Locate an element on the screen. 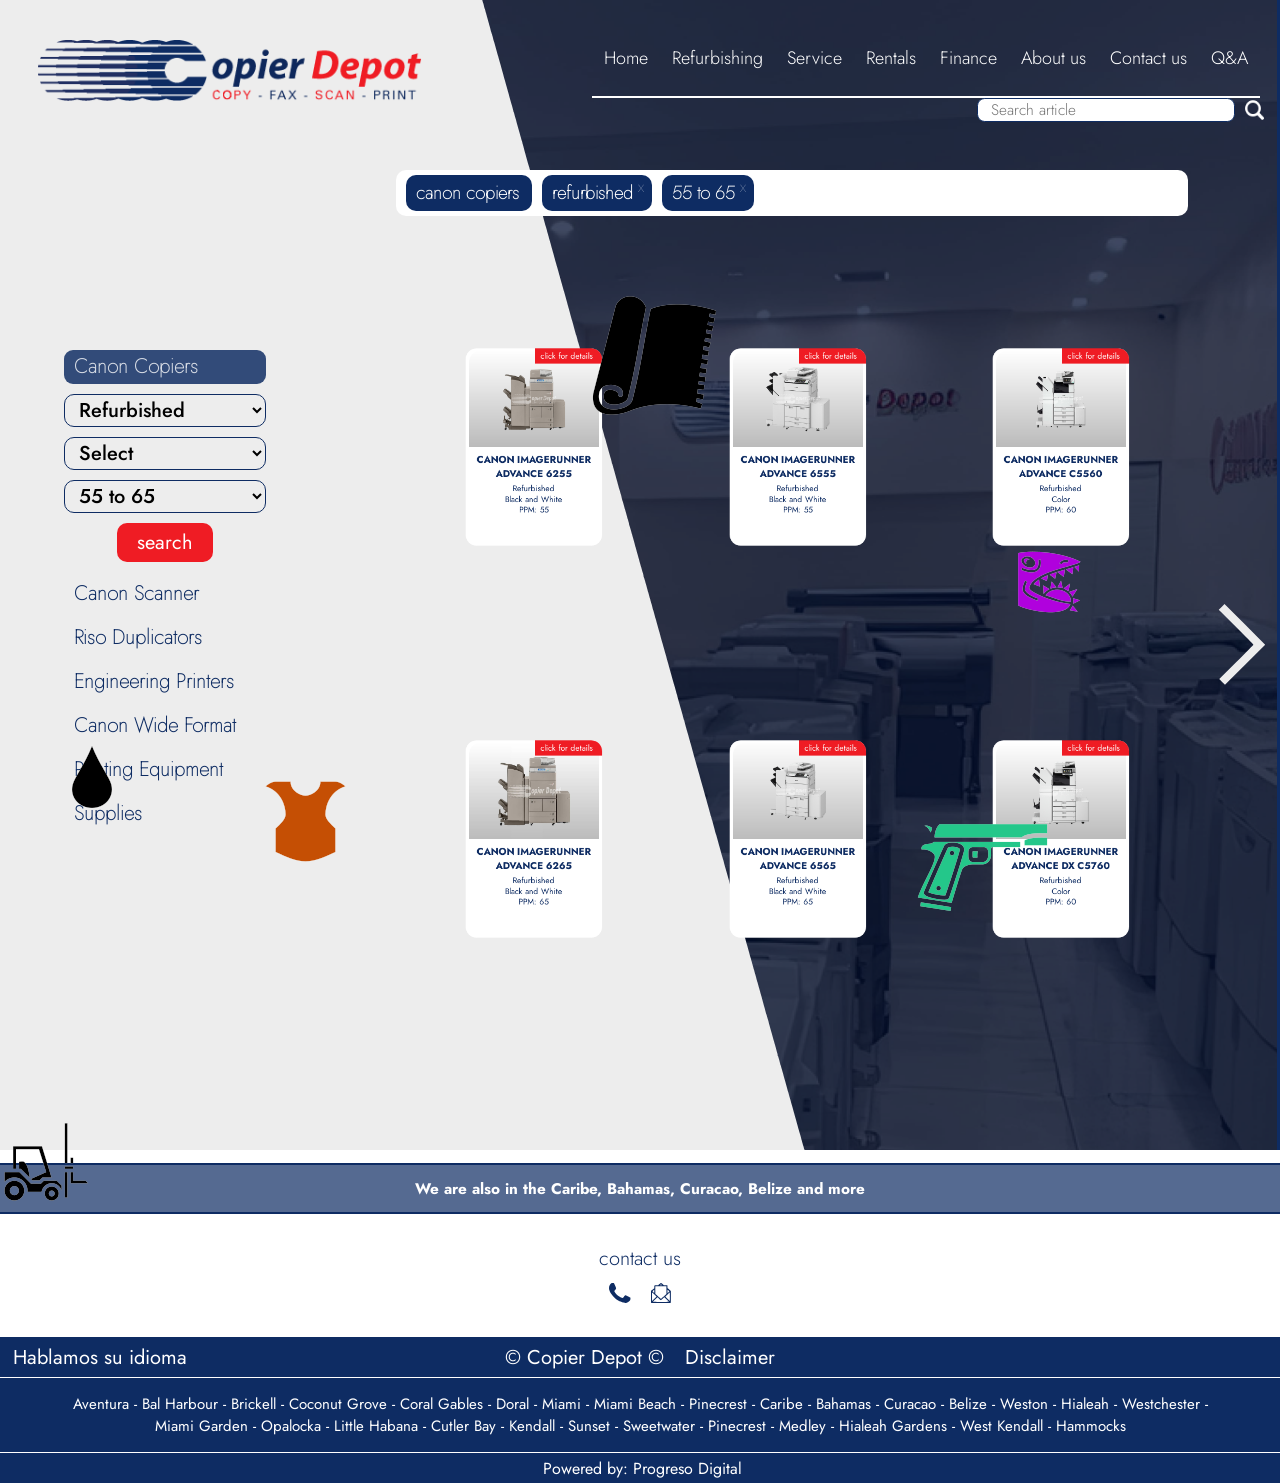 The height and width of the screenshot is (1483, 1280). select handgun weapon in game inventory is located at coordinates (982, 867).